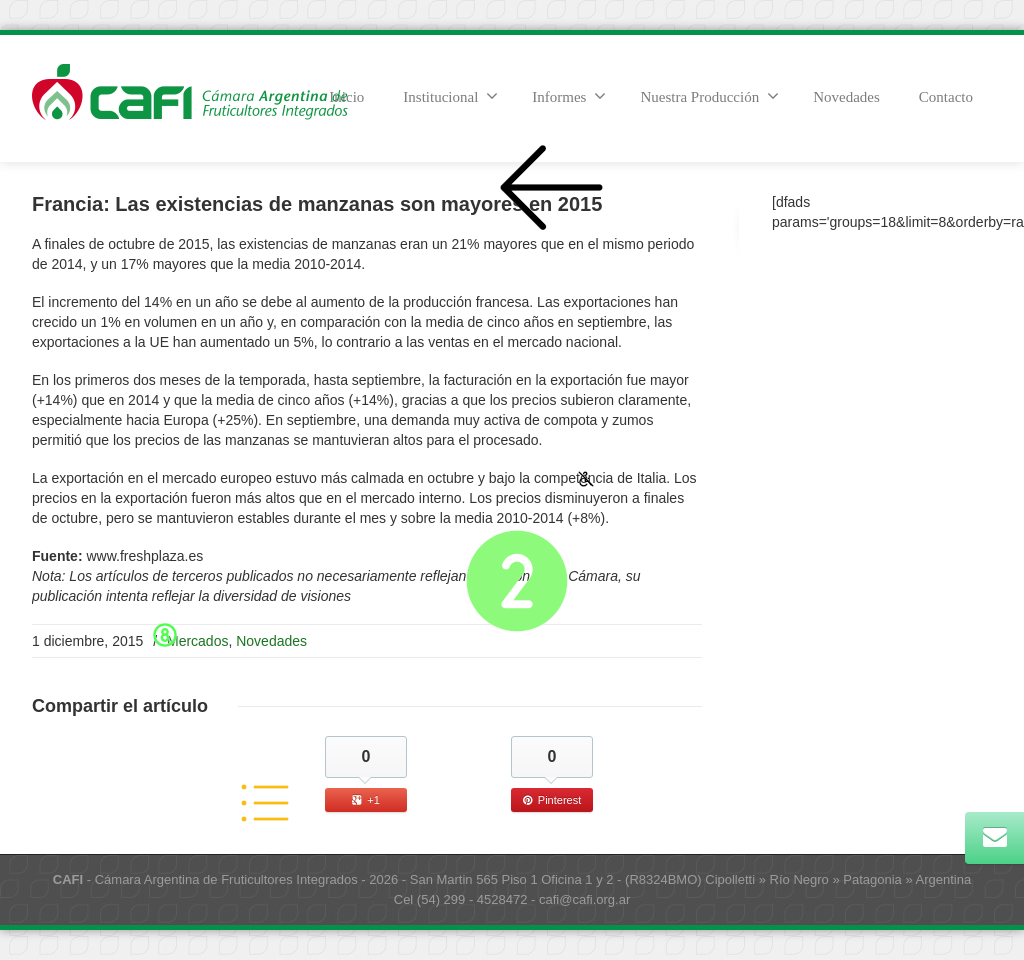 This screenshot has width=1024, height=960. I want to click on go back to the previous screen, so click(551, 187).